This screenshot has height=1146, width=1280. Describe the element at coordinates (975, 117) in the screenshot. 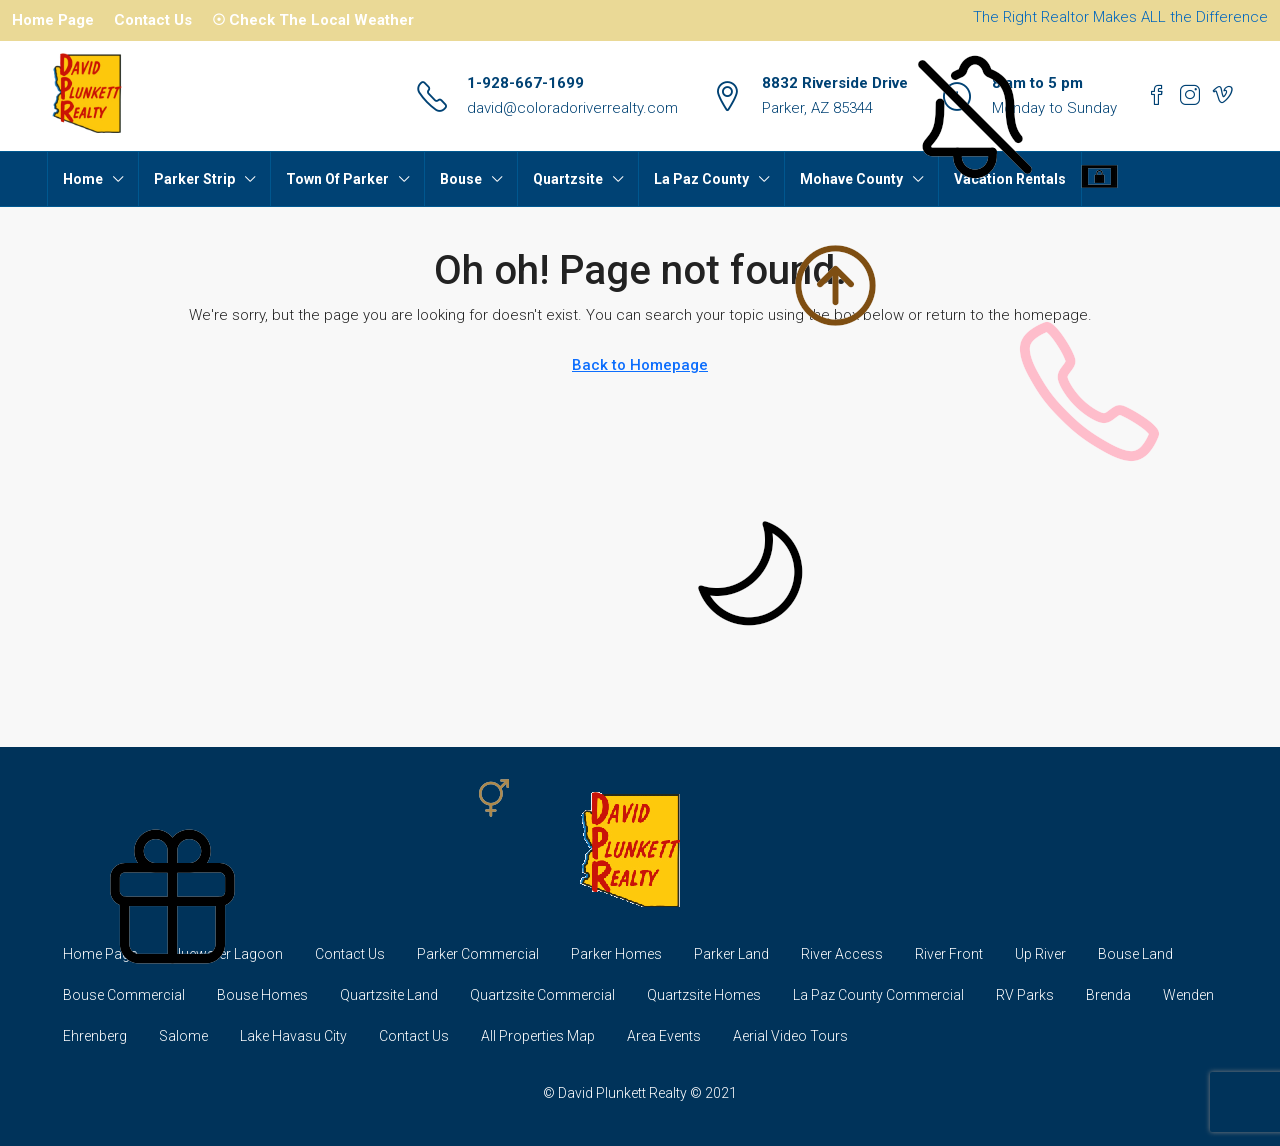

I see `mute or disable notifications` at that location.